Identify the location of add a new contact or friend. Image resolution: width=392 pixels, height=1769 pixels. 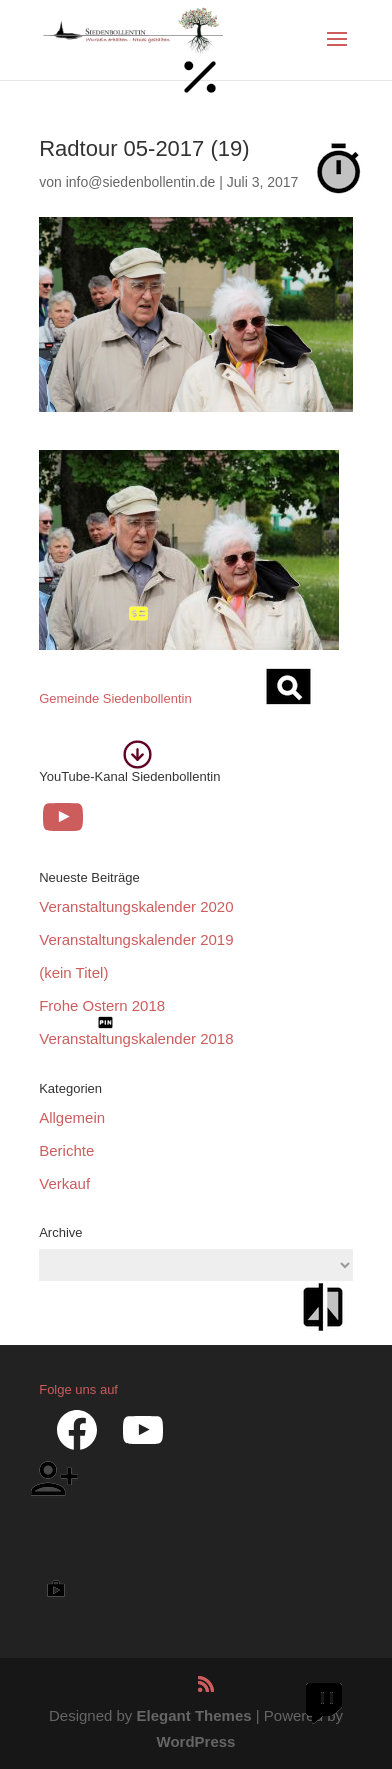
(54, 1478).